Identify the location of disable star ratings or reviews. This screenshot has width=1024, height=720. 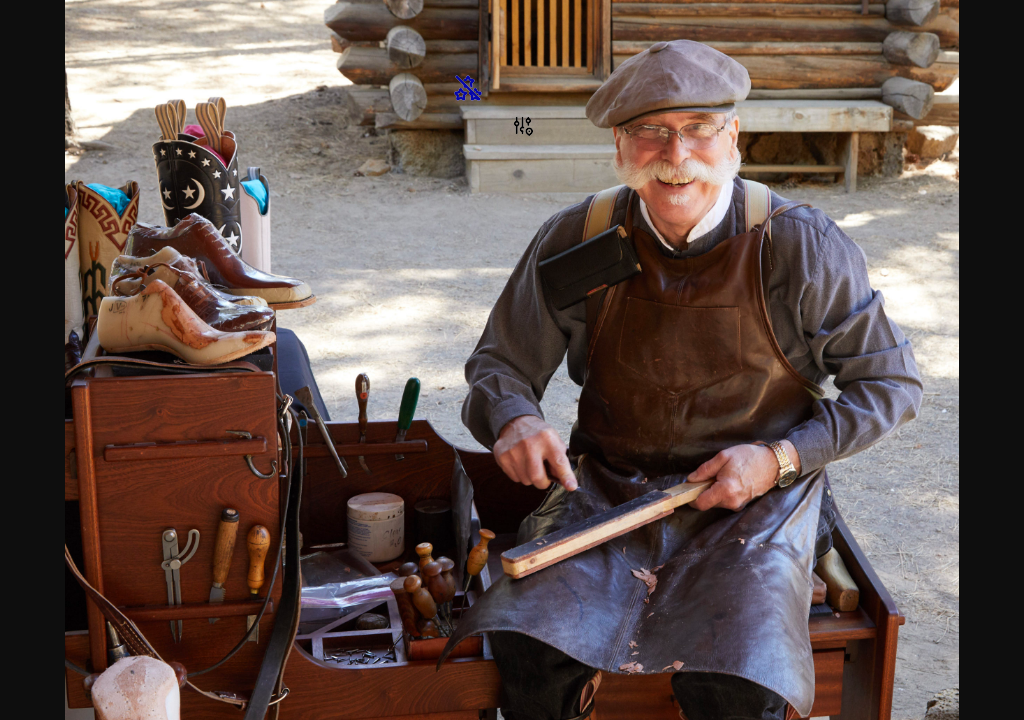
(468, 88).